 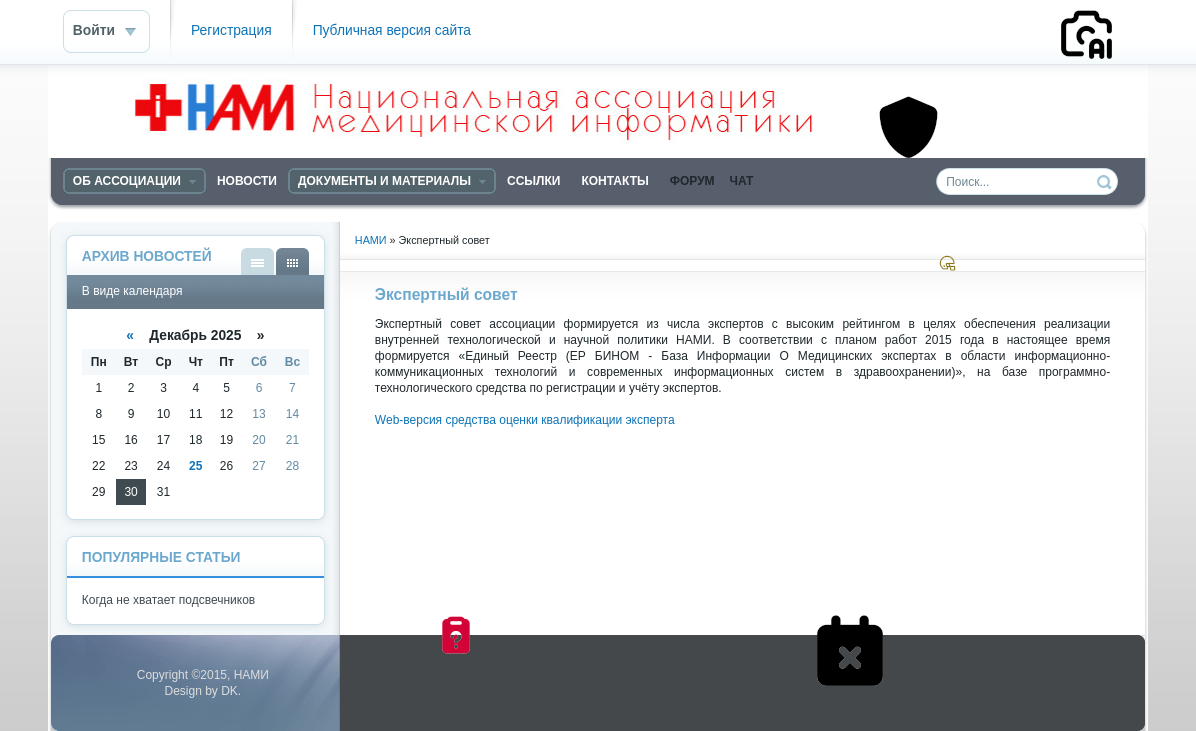 What do you see at coordinates (947, 263) in the screenshot?
I see `access sports or football content` at bounding box center [947, 263].